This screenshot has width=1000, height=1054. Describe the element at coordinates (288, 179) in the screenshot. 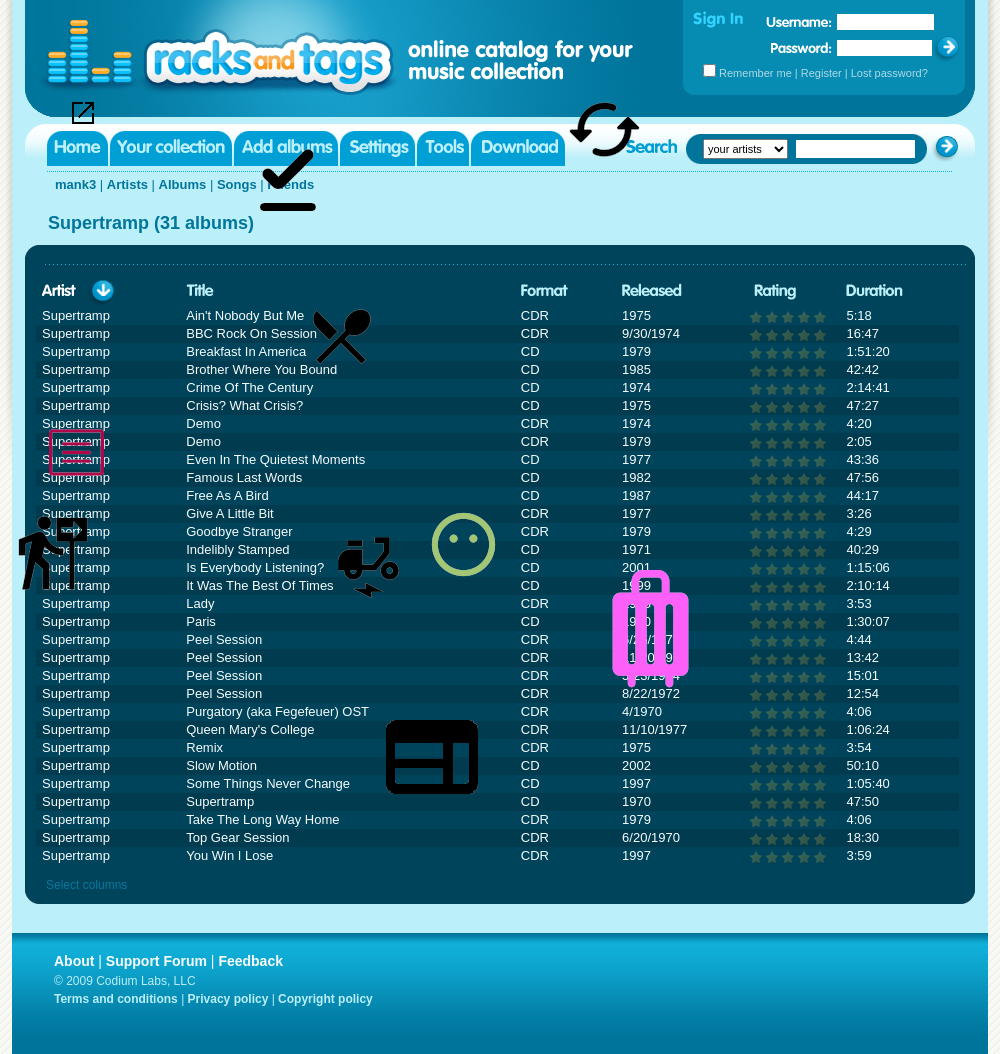

I see `download complete` at that location.